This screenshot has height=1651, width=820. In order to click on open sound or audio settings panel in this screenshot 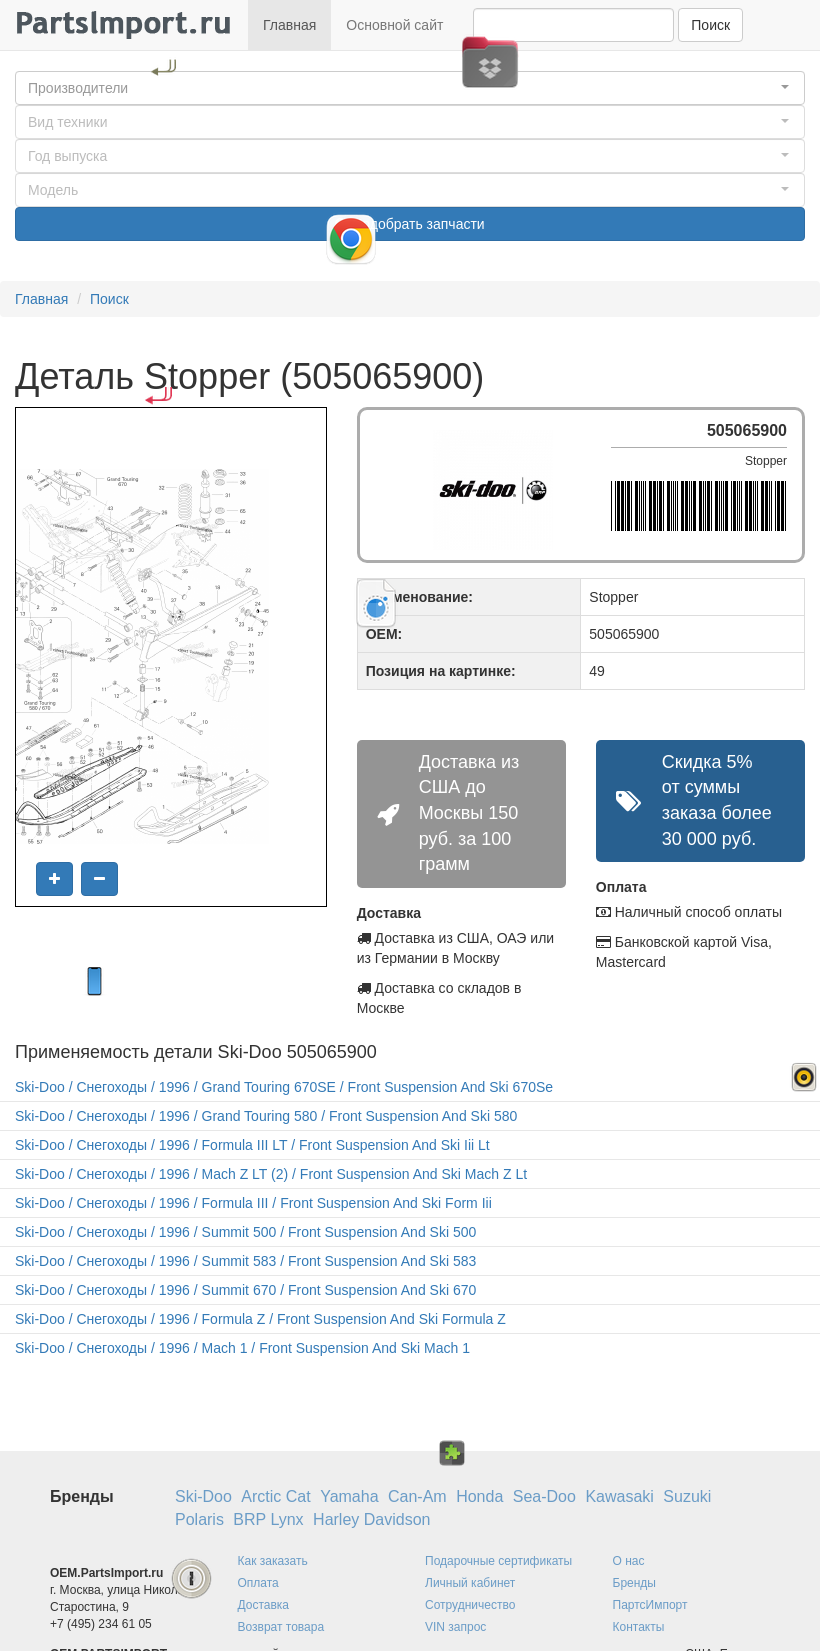, I will do `click(804, 1077)`.